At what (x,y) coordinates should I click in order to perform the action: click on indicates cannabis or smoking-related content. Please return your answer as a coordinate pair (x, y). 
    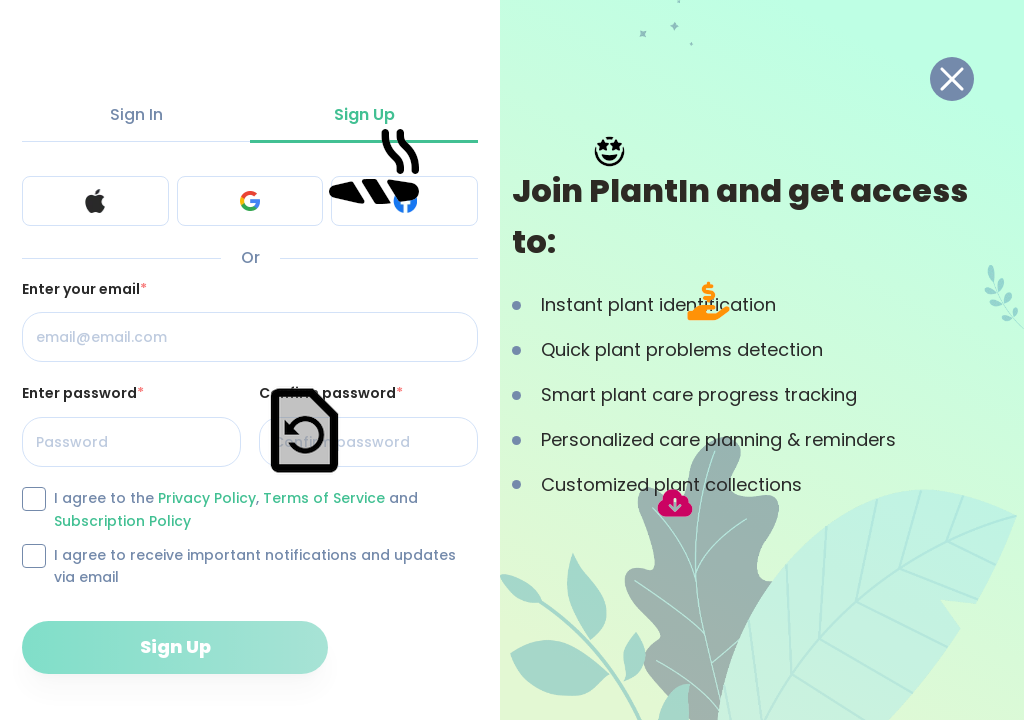
    Looking at the image, I should click on (374, 169).